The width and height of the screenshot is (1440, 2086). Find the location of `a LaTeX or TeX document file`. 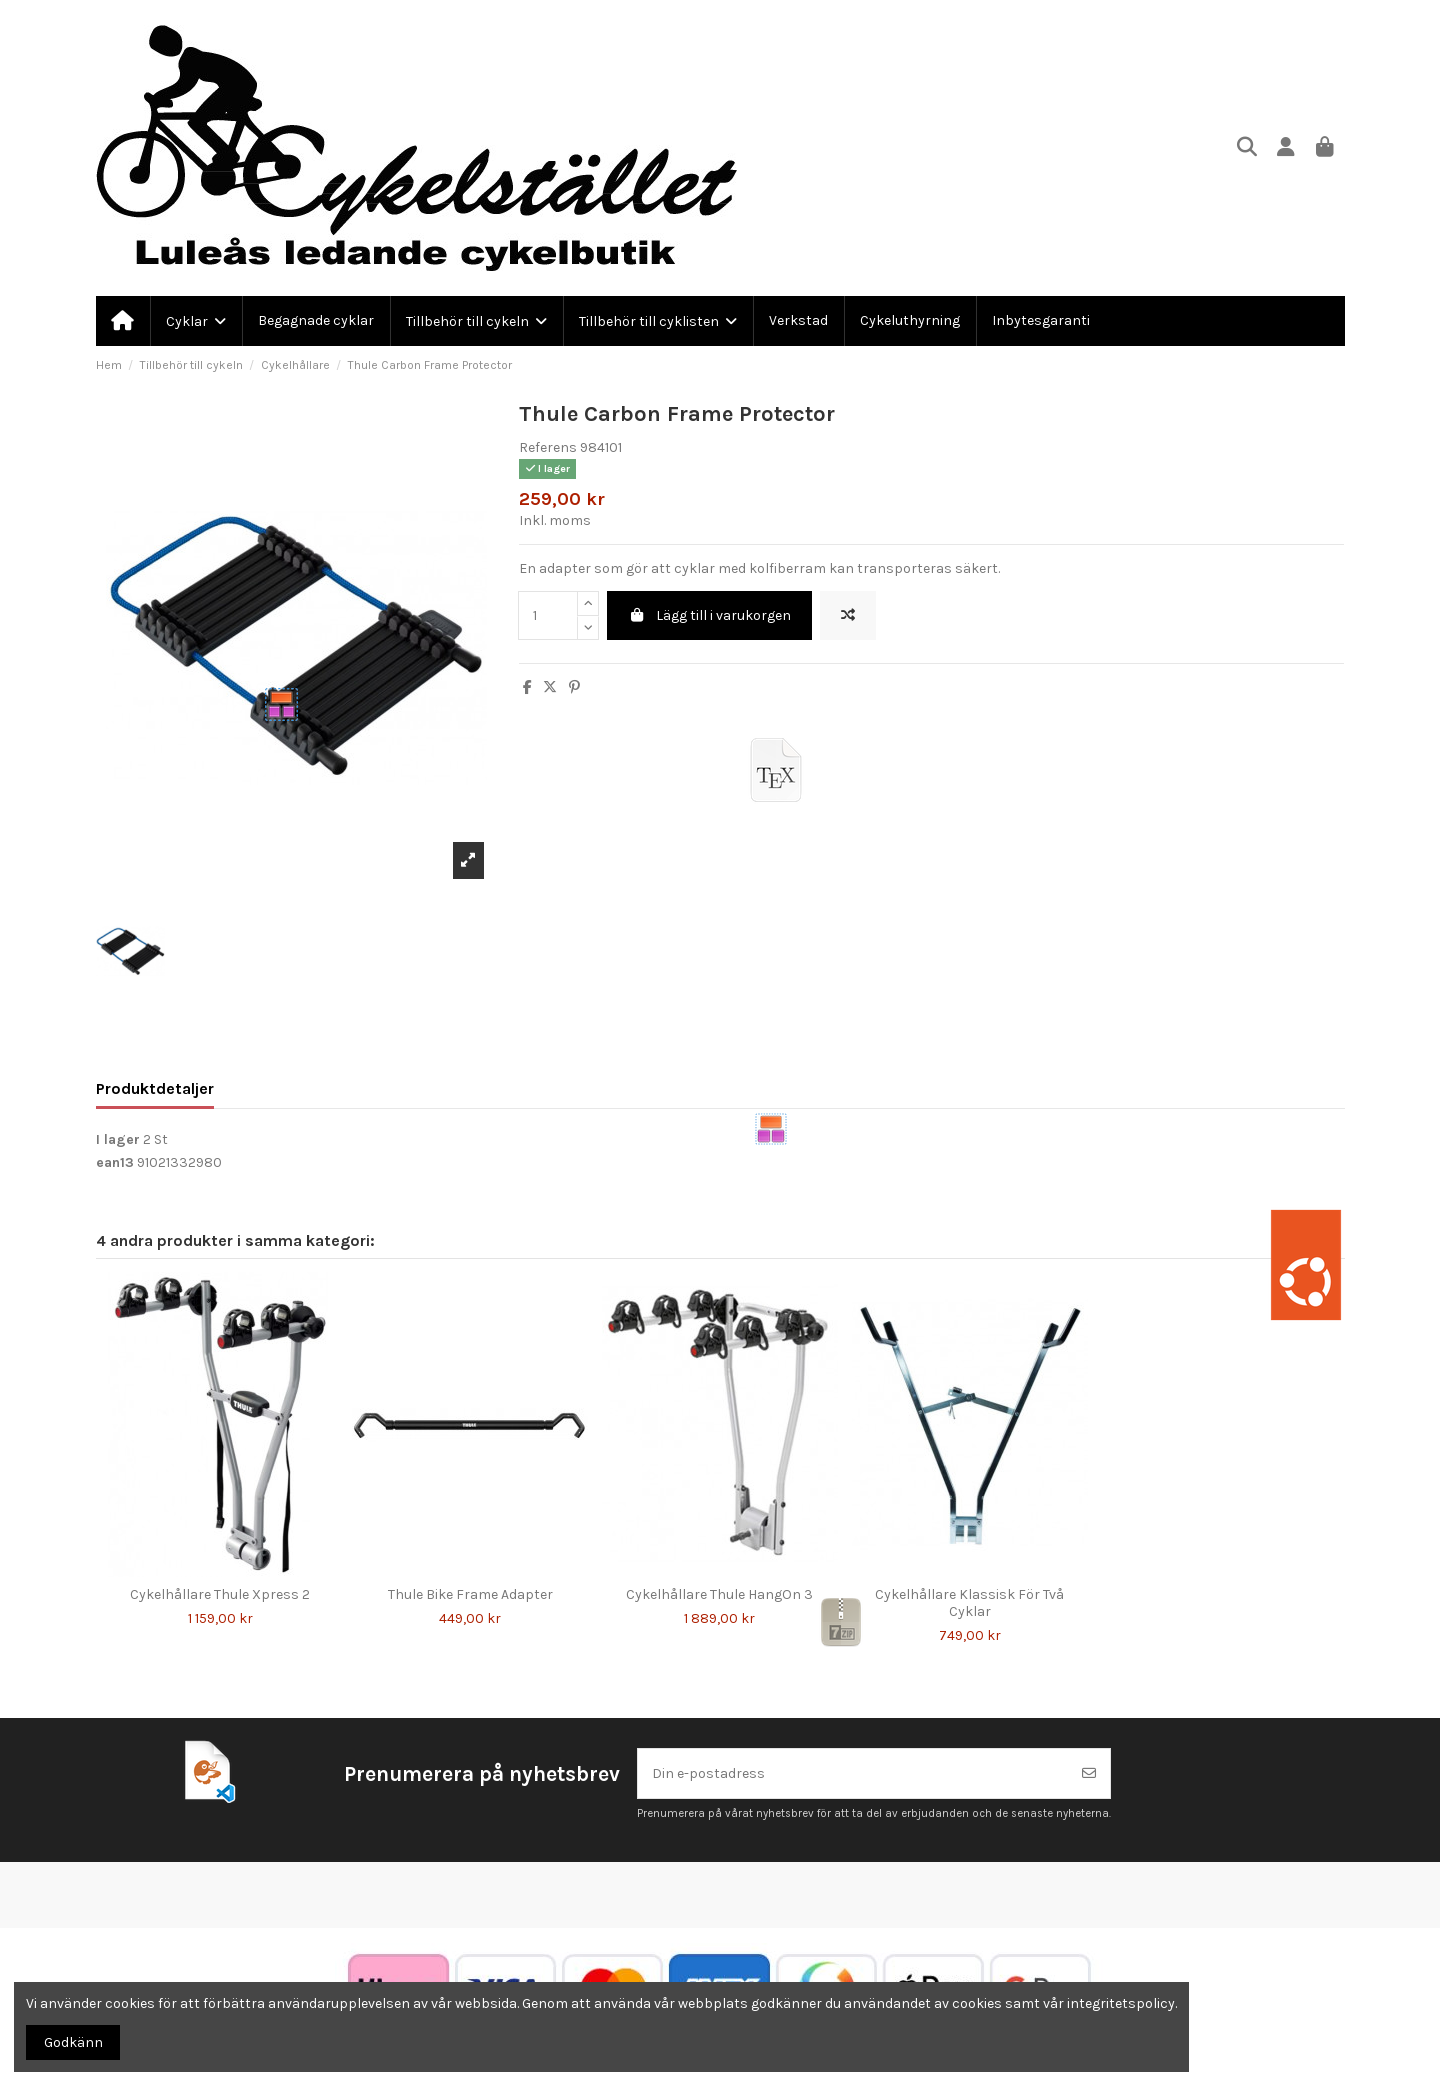

a LaTeX or TeX document file is located at coordinates (776, 770).